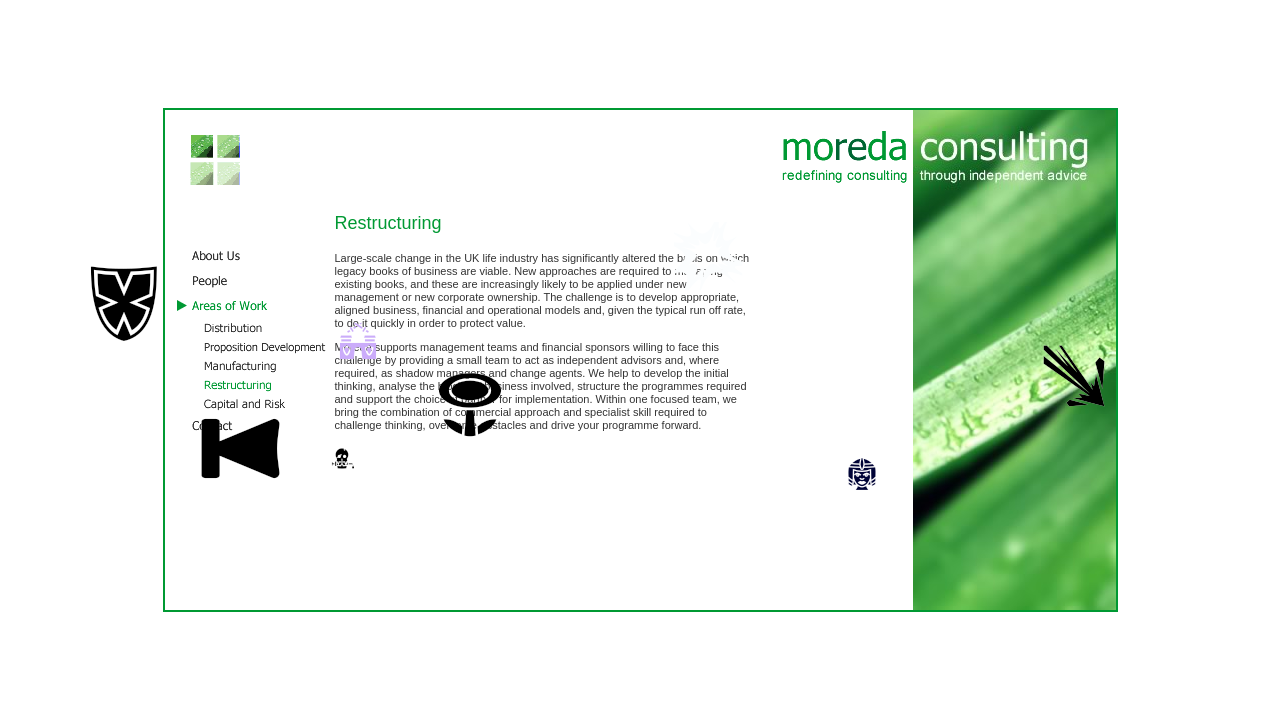 The image size is (1280, 720). What do you see at coordinates (708, 256) in the screenshot?
I see `indicates a splat or impact effect in gameplay` at bounding box center [708, 256].